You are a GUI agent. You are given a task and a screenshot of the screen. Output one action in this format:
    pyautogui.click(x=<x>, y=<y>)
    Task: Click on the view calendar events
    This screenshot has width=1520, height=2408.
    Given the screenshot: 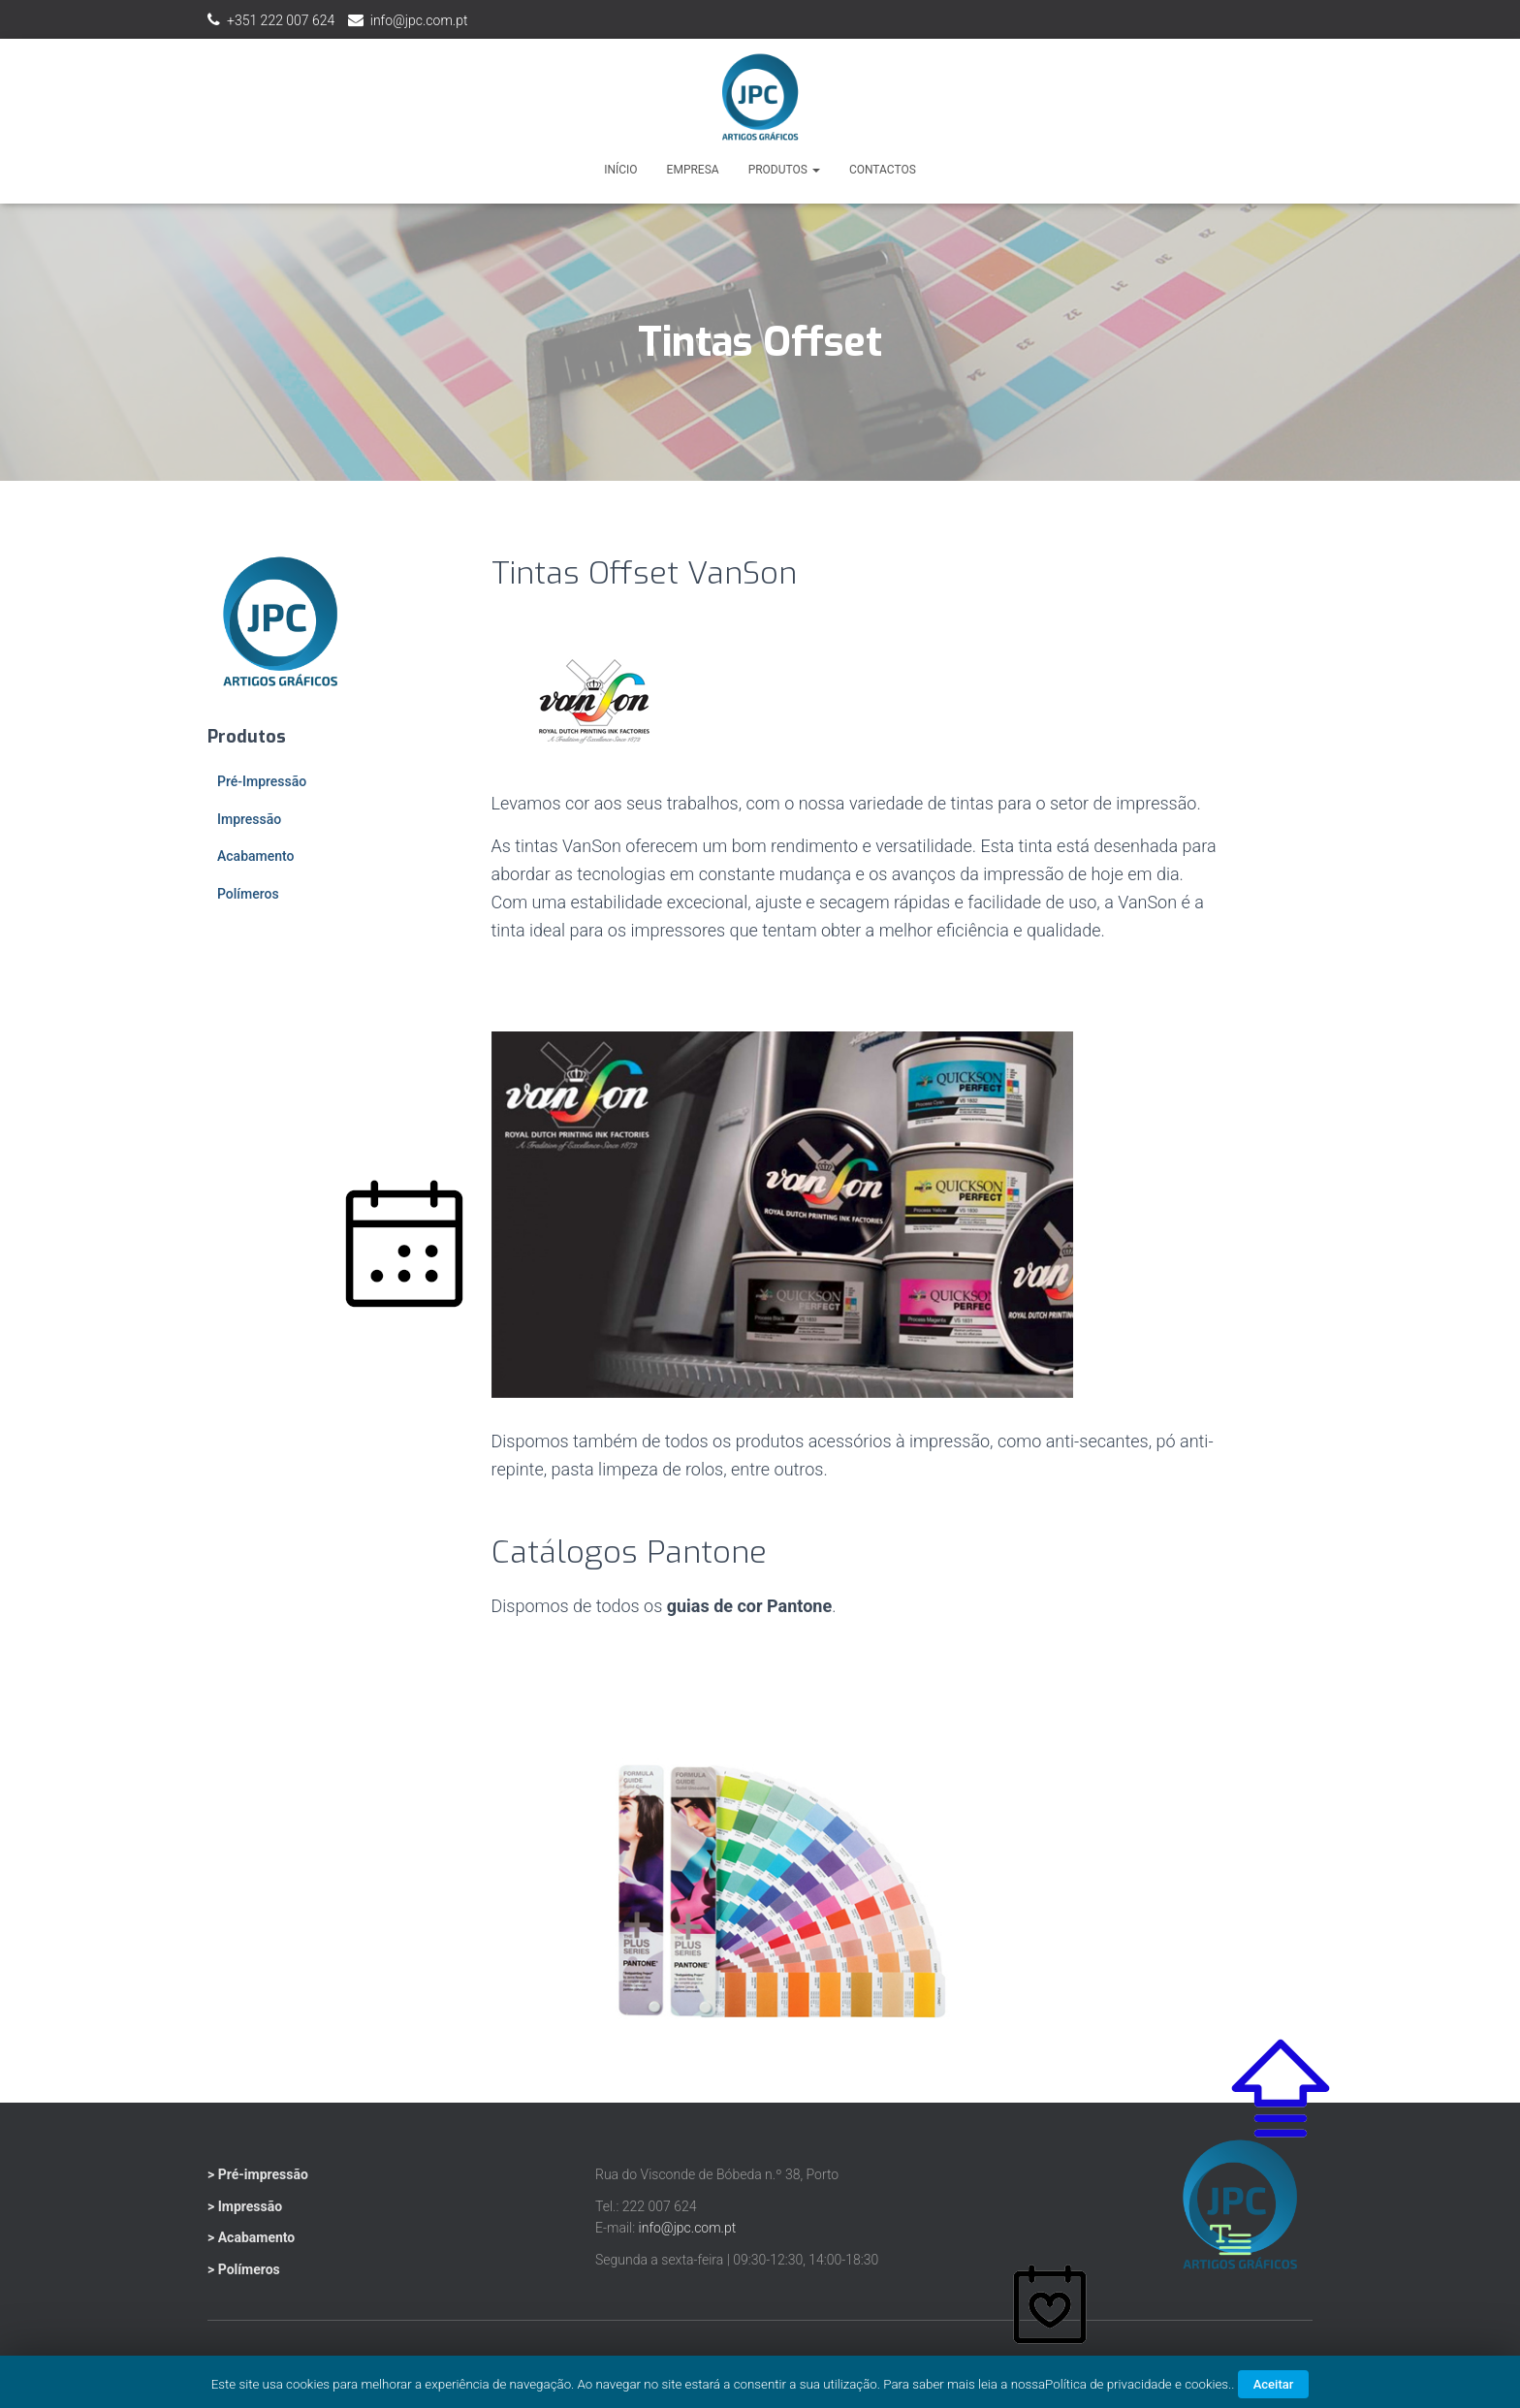 What is the action you would take?
    pyautogui.click(x=404, y=1249)
    